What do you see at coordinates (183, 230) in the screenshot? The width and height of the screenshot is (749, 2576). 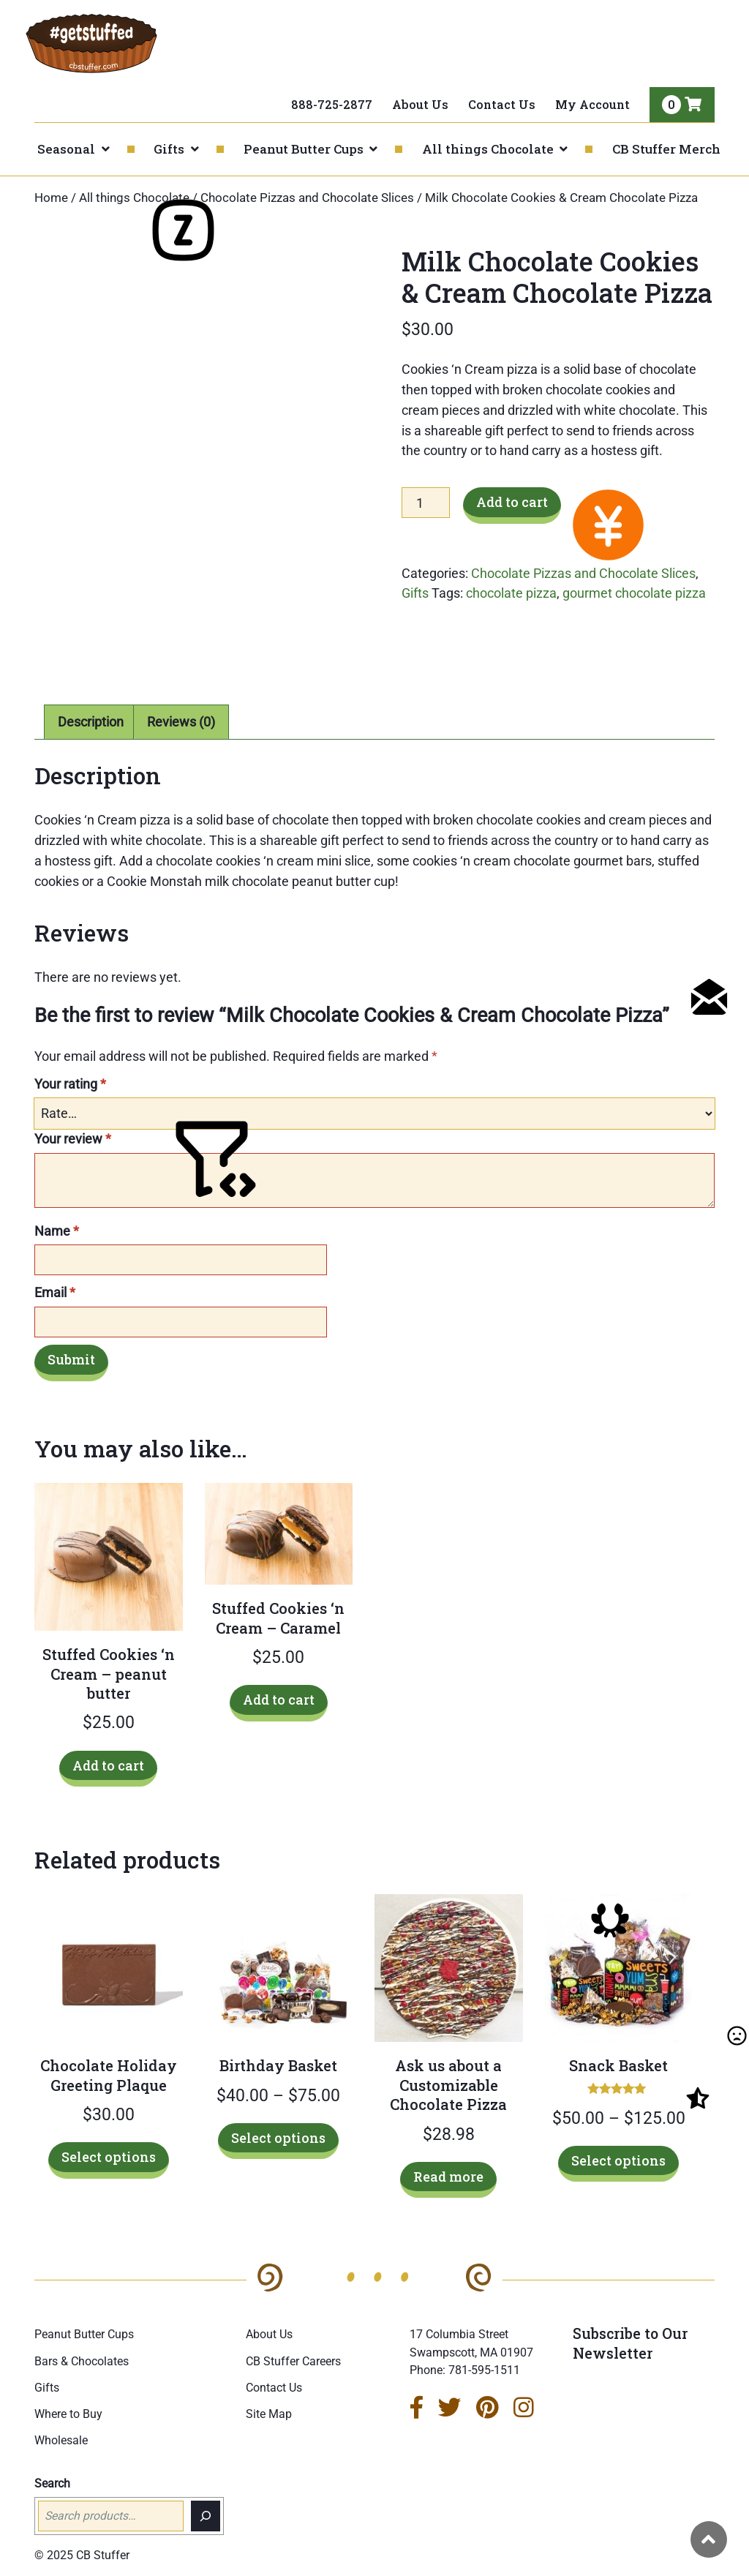 I see `alphabetical sorting option (Z)` at bounding box center [183, 230].